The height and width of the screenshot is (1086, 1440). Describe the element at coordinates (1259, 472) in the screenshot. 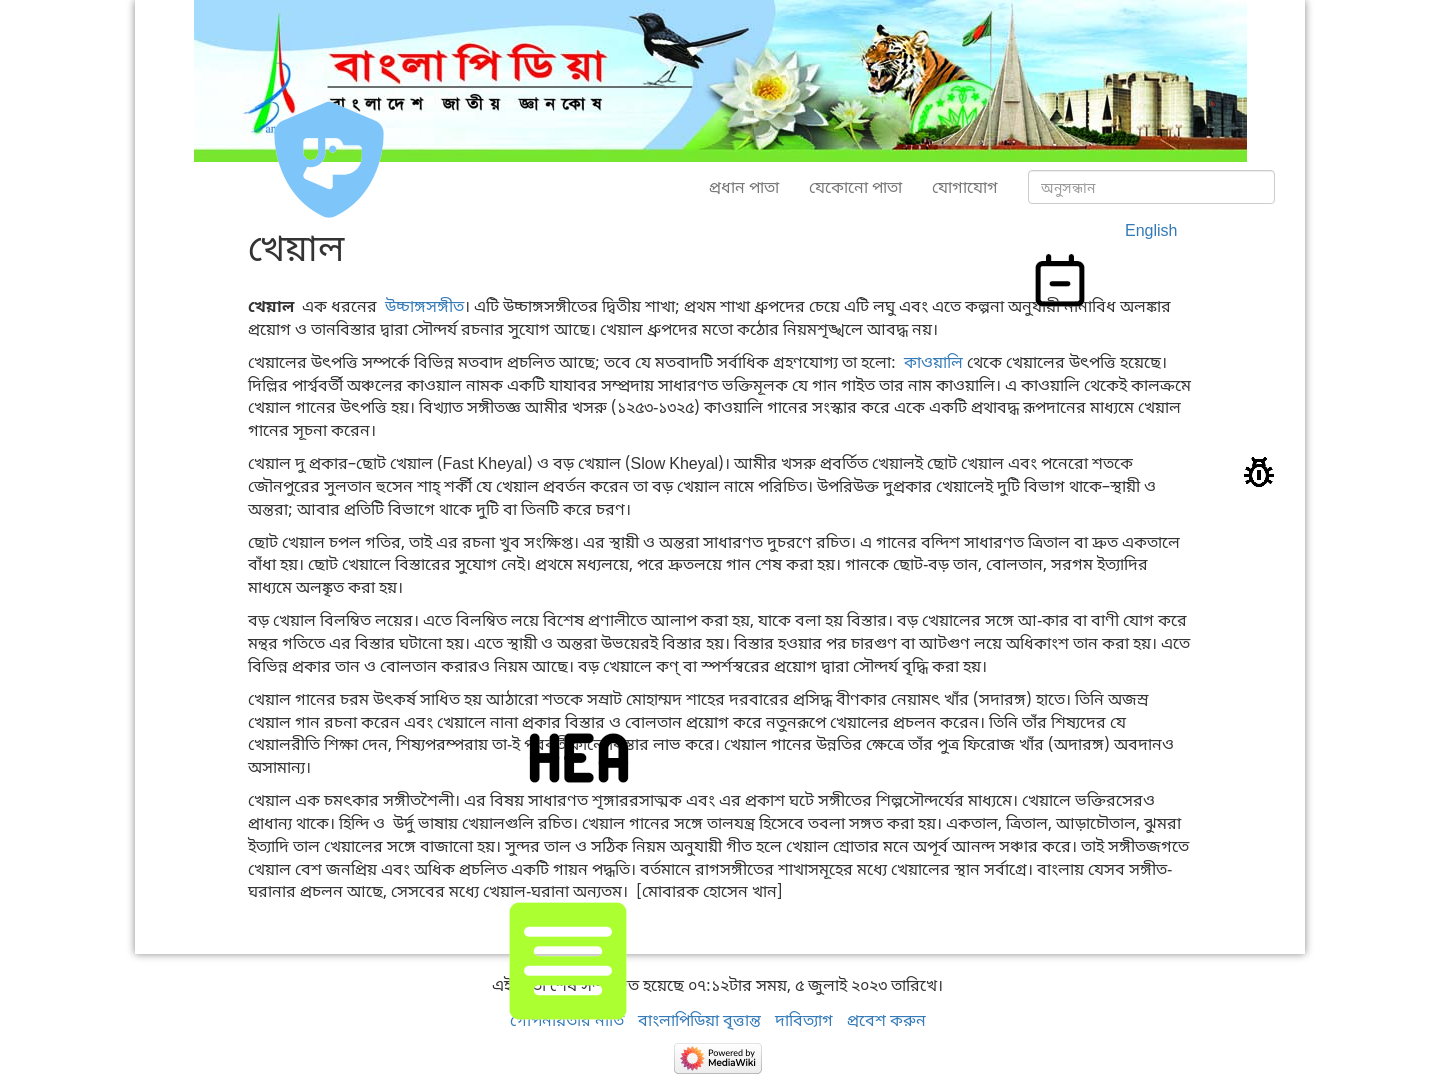

I see `access pest control services` at that location.